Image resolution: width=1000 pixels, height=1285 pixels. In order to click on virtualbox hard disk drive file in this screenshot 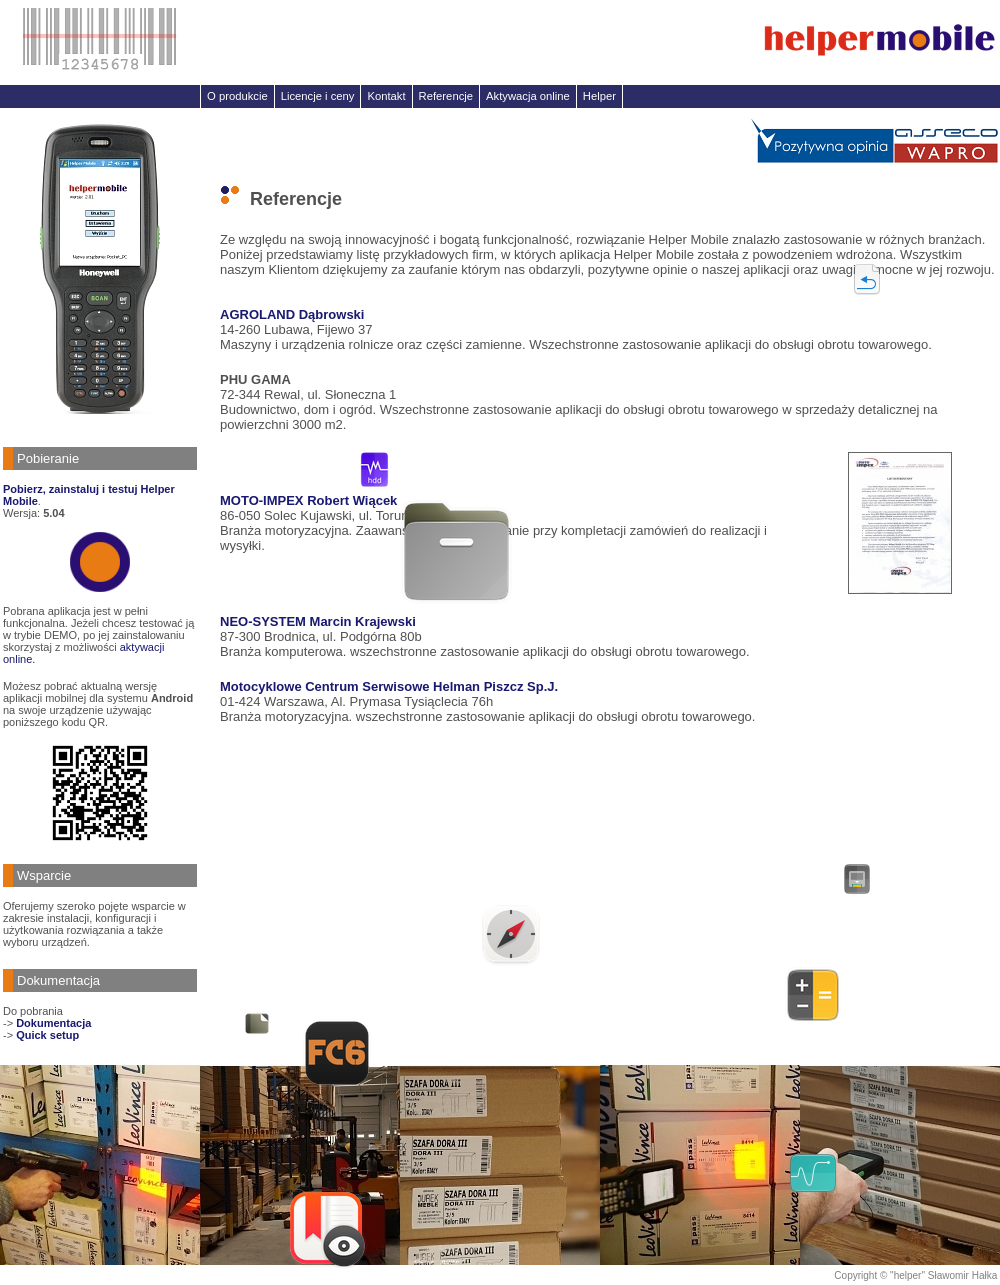, I will do `click(374, 469)`.